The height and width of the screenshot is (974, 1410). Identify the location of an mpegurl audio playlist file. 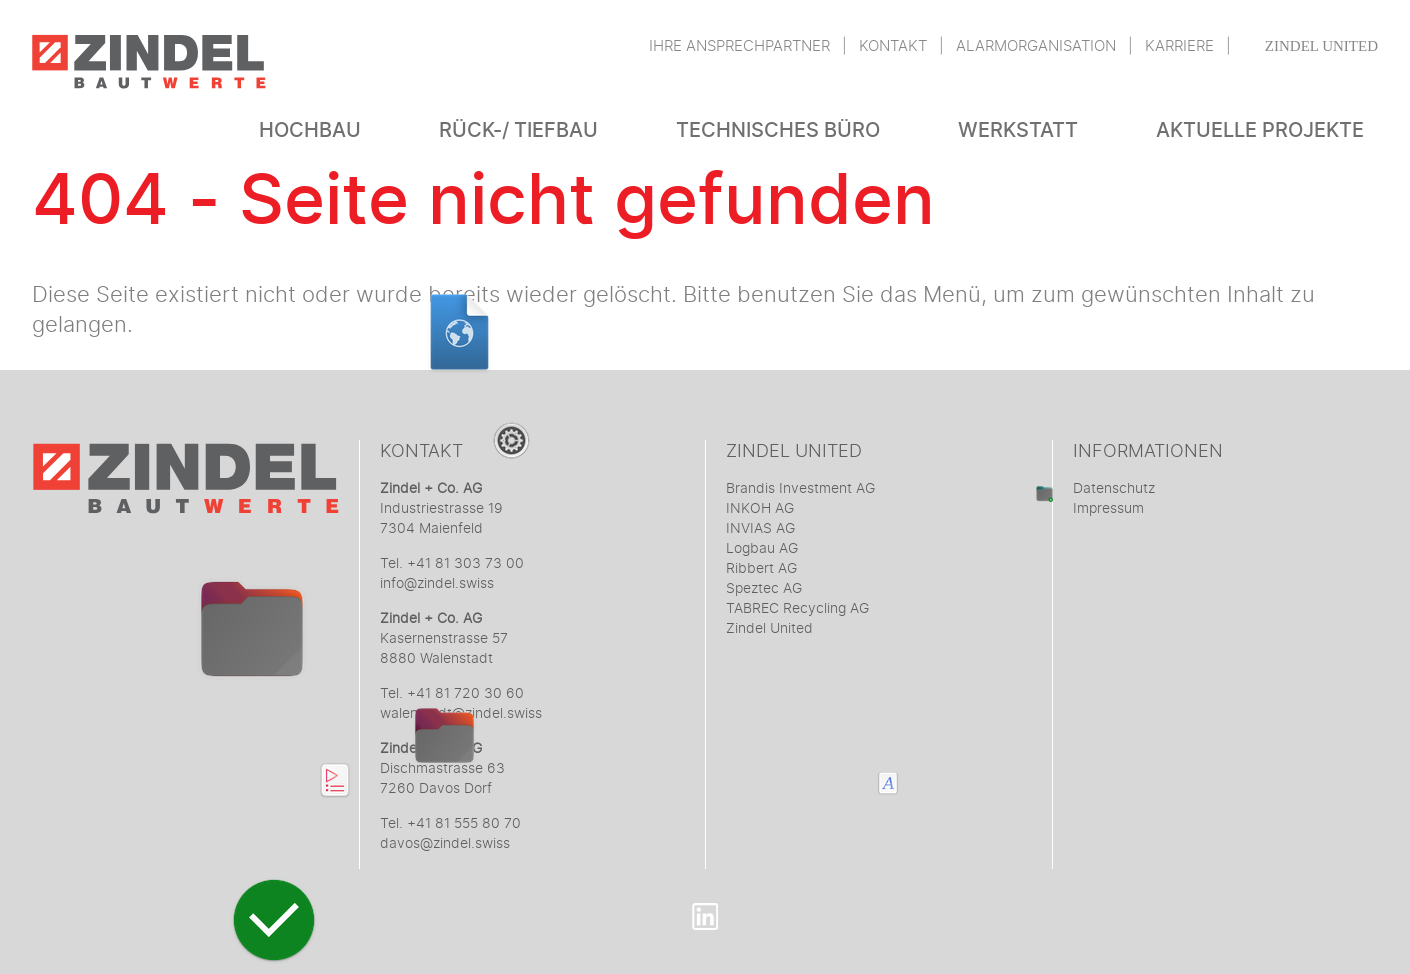
(335, 780).